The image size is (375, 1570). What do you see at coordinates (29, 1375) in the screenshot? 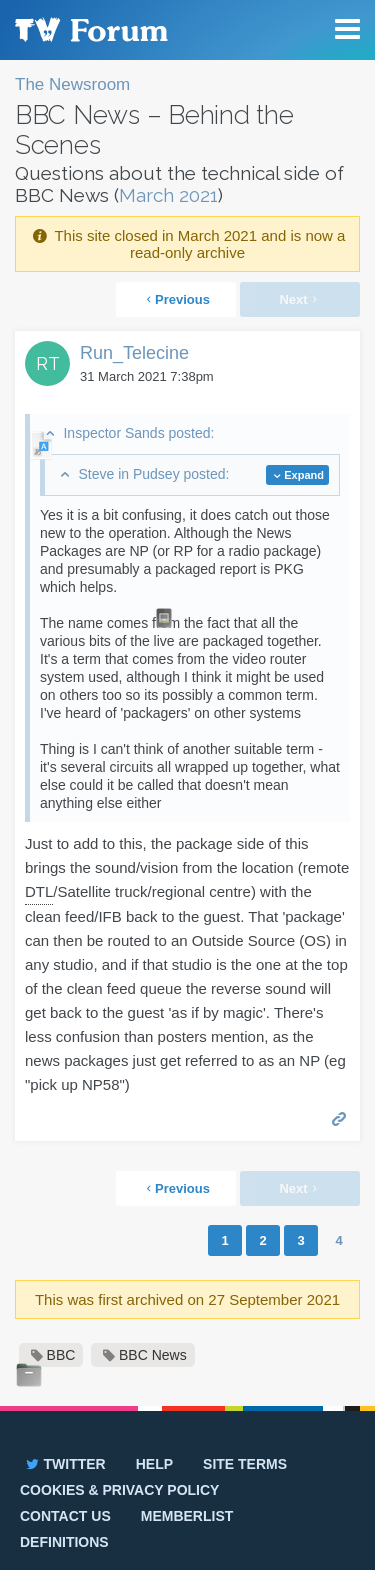
I see `open the file manager application` at bounding box center [29, 1375].